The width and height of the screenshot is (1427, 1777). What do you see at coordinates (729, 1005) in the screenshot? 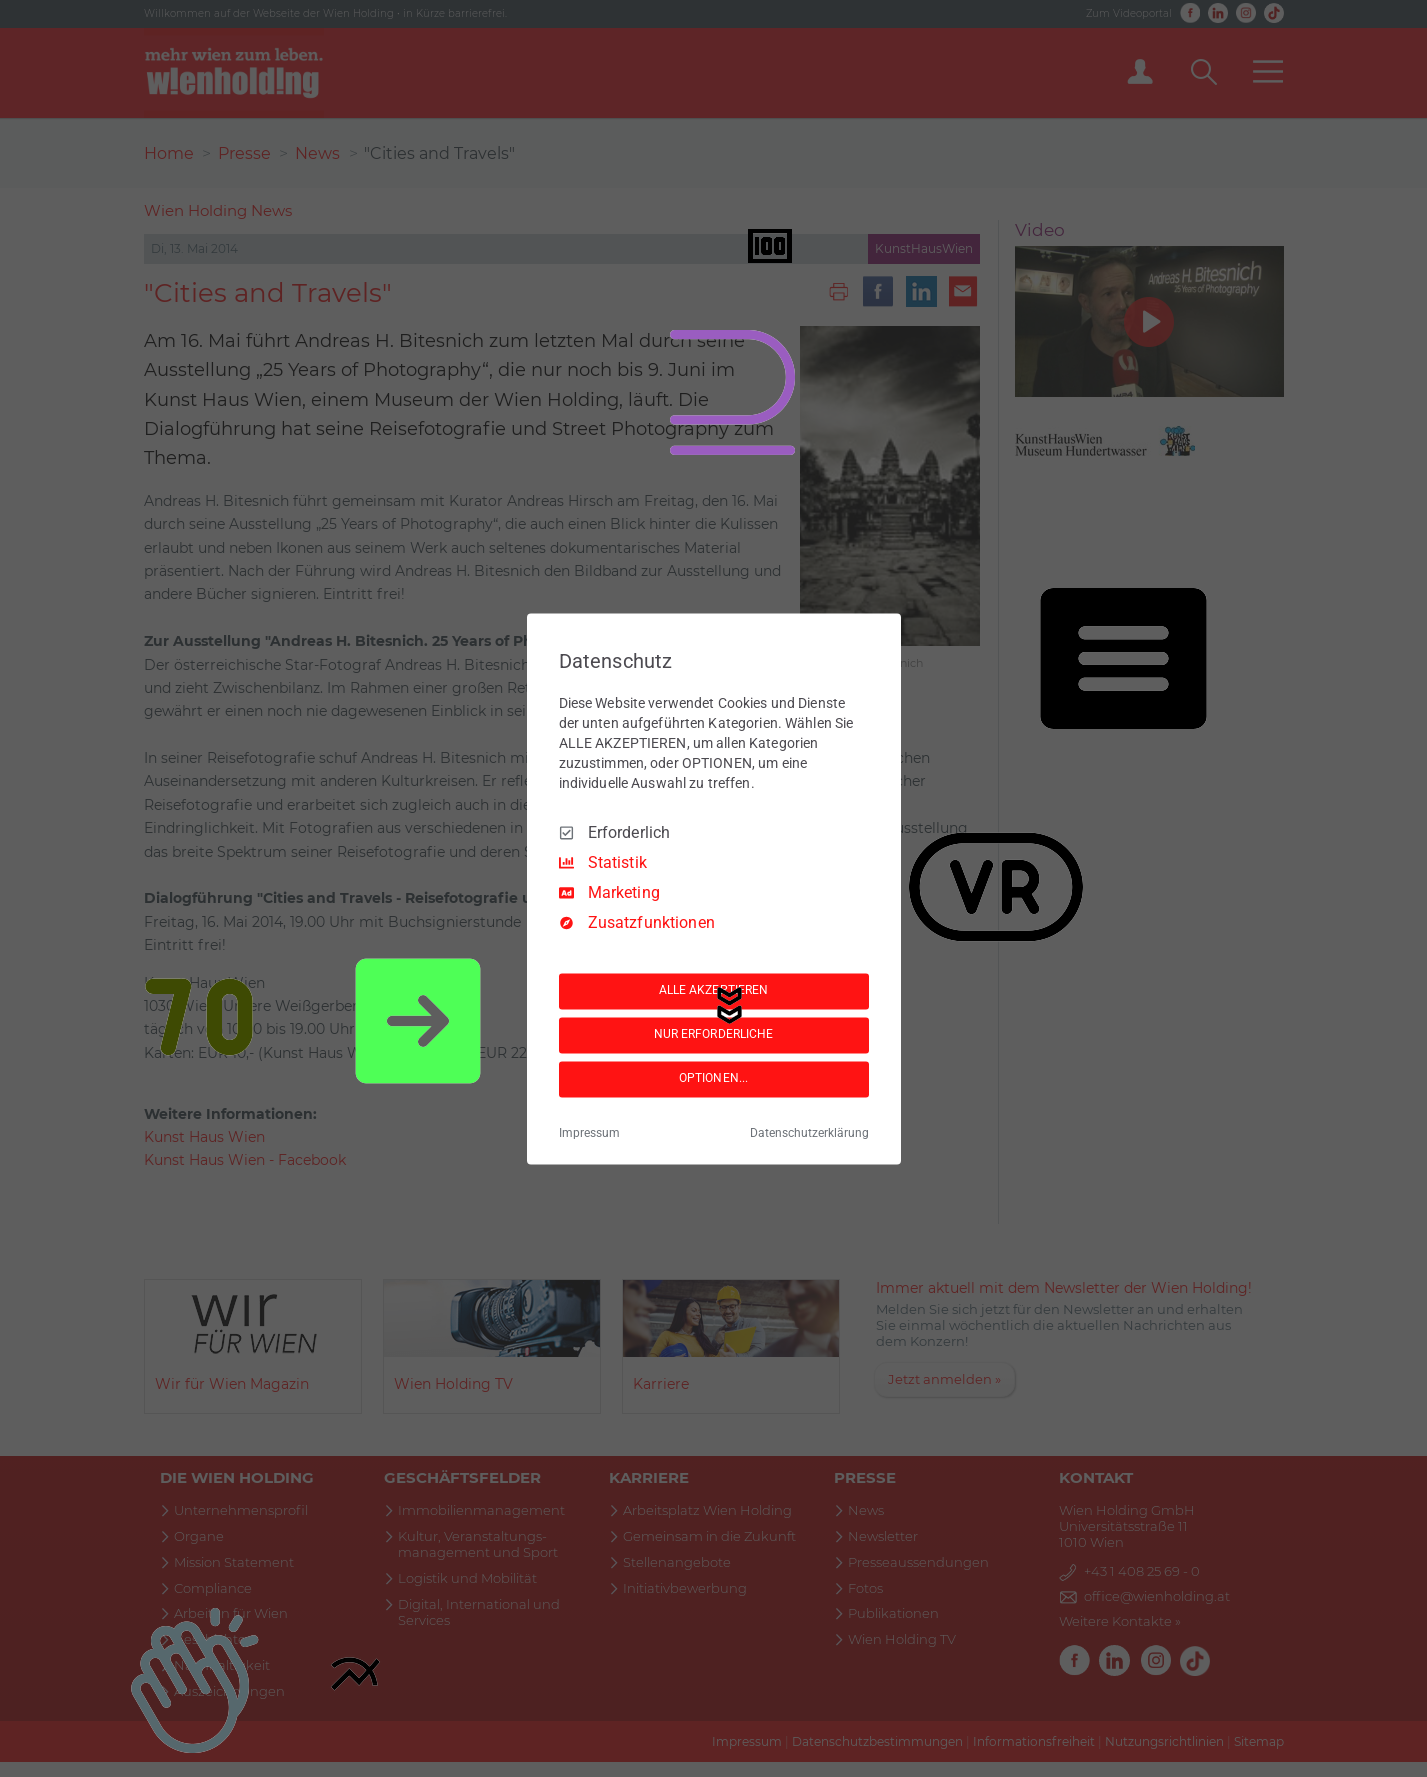
I see `view earned badges or achievements` at bounding box center [729, 1005].